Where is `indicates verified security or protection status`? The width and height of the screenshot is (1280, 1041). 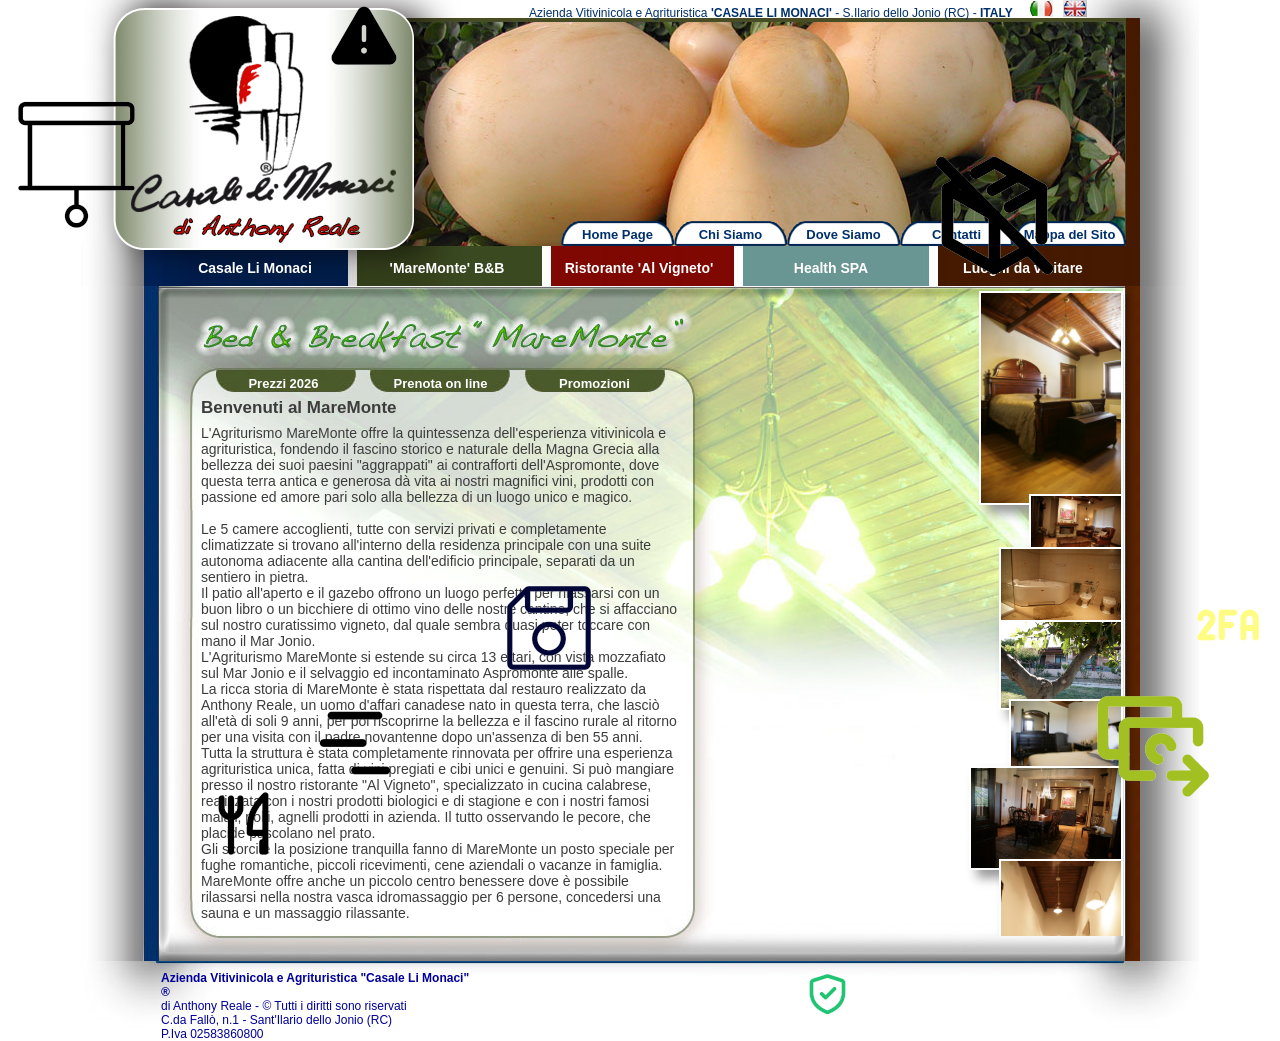
indicates verified security or protection status is located at coordinates (827, 994).